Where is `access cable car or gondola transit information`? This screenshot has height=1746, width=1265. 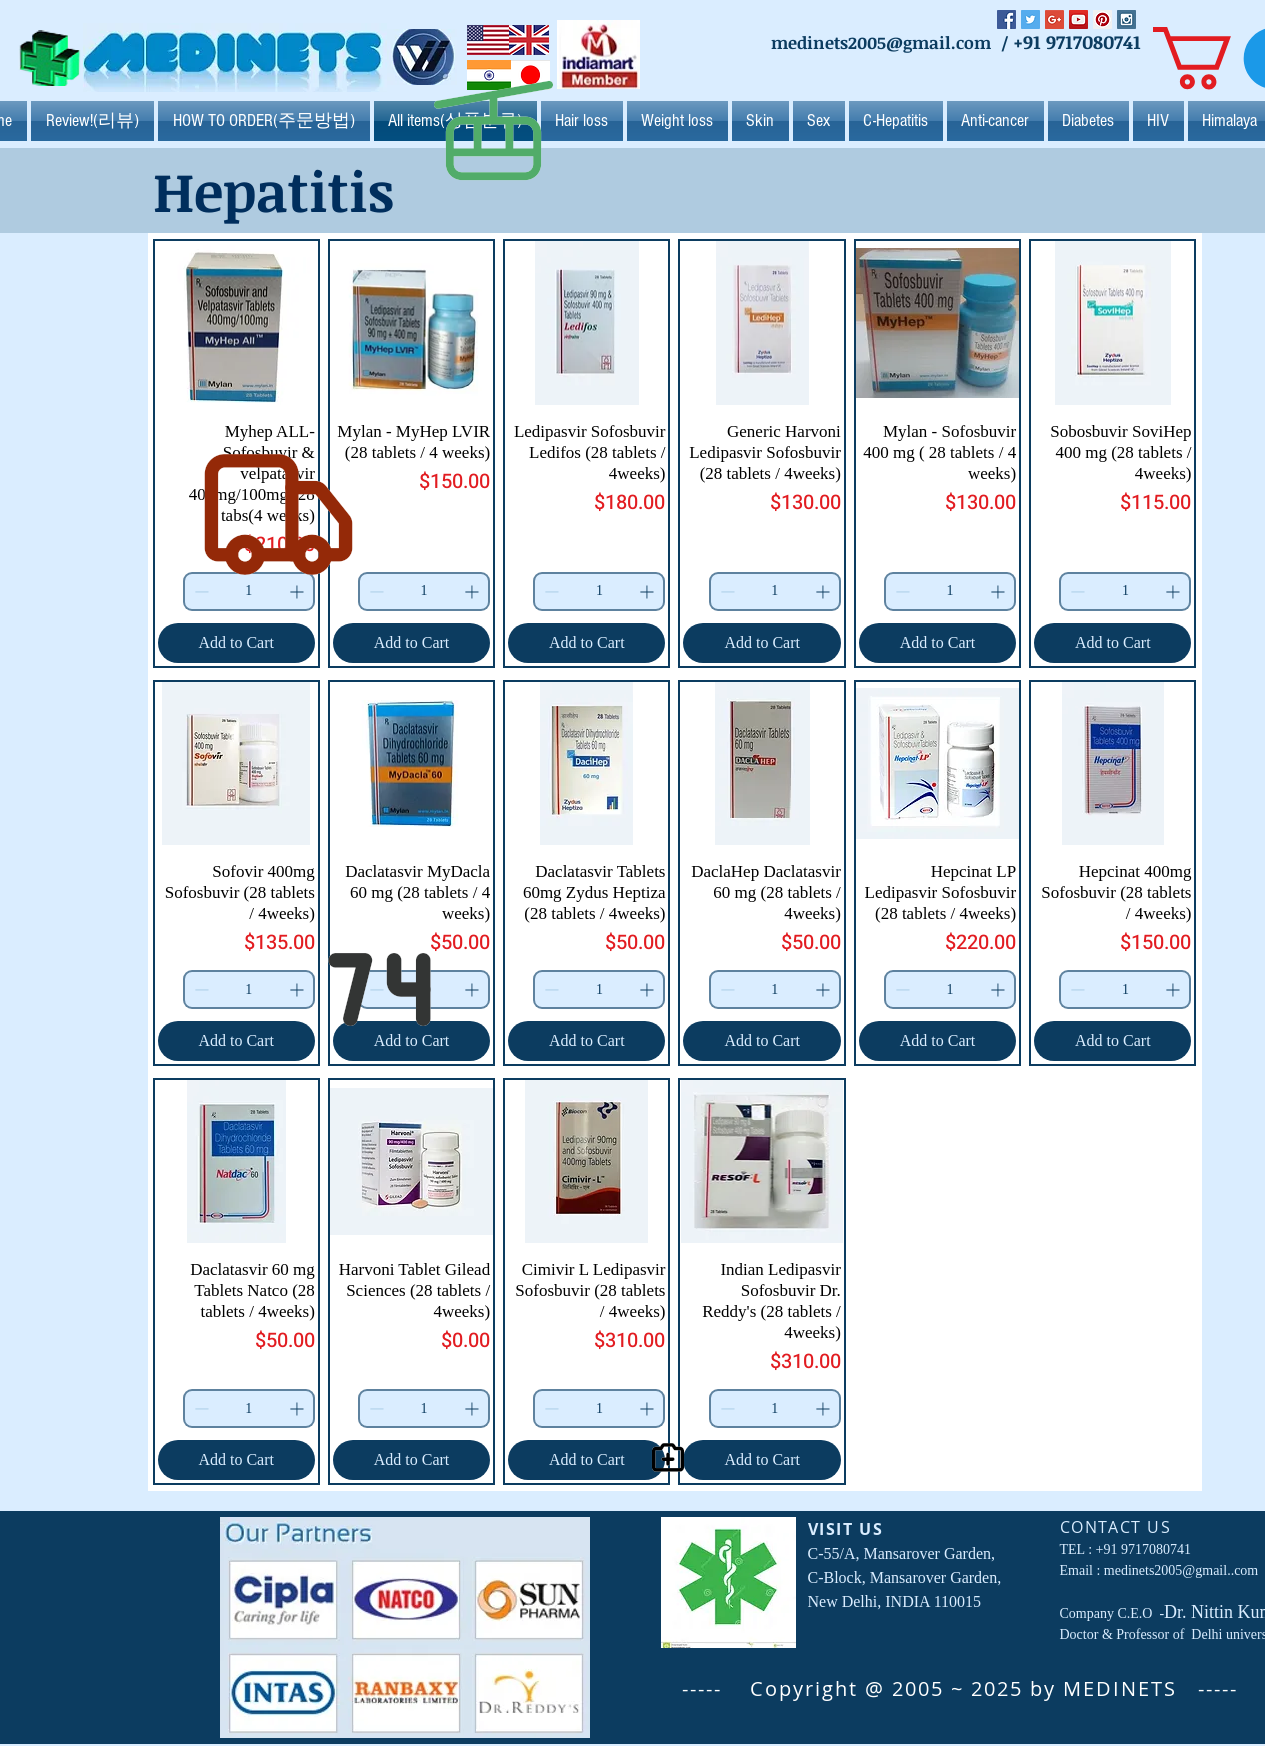 access cable car or gondola transit information is located at coordinates (493, 132).